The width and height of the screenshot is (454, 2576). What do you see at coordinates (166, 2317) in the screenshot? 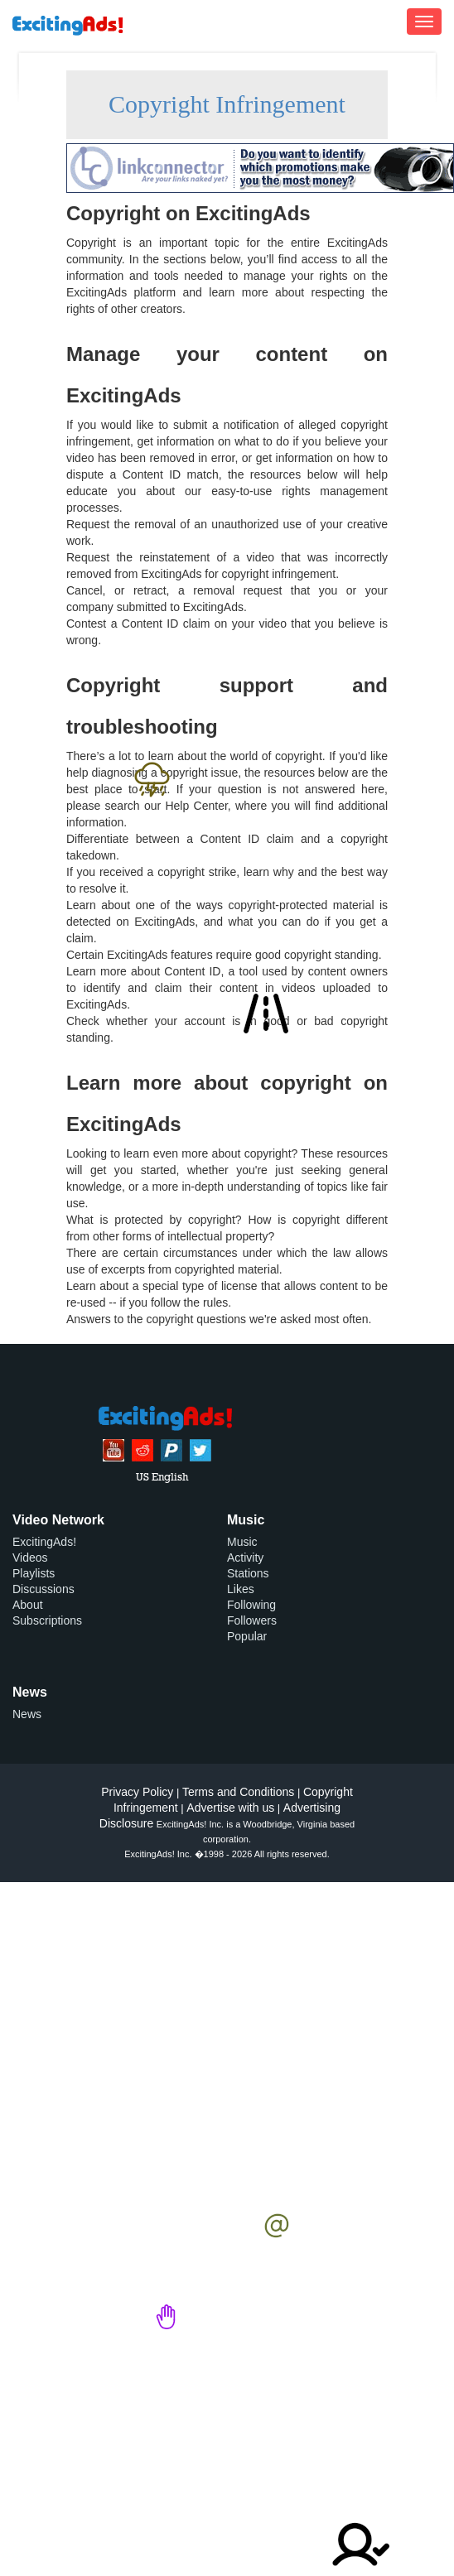
I see `stop or halt an action` at bounding box center [166, 2317].